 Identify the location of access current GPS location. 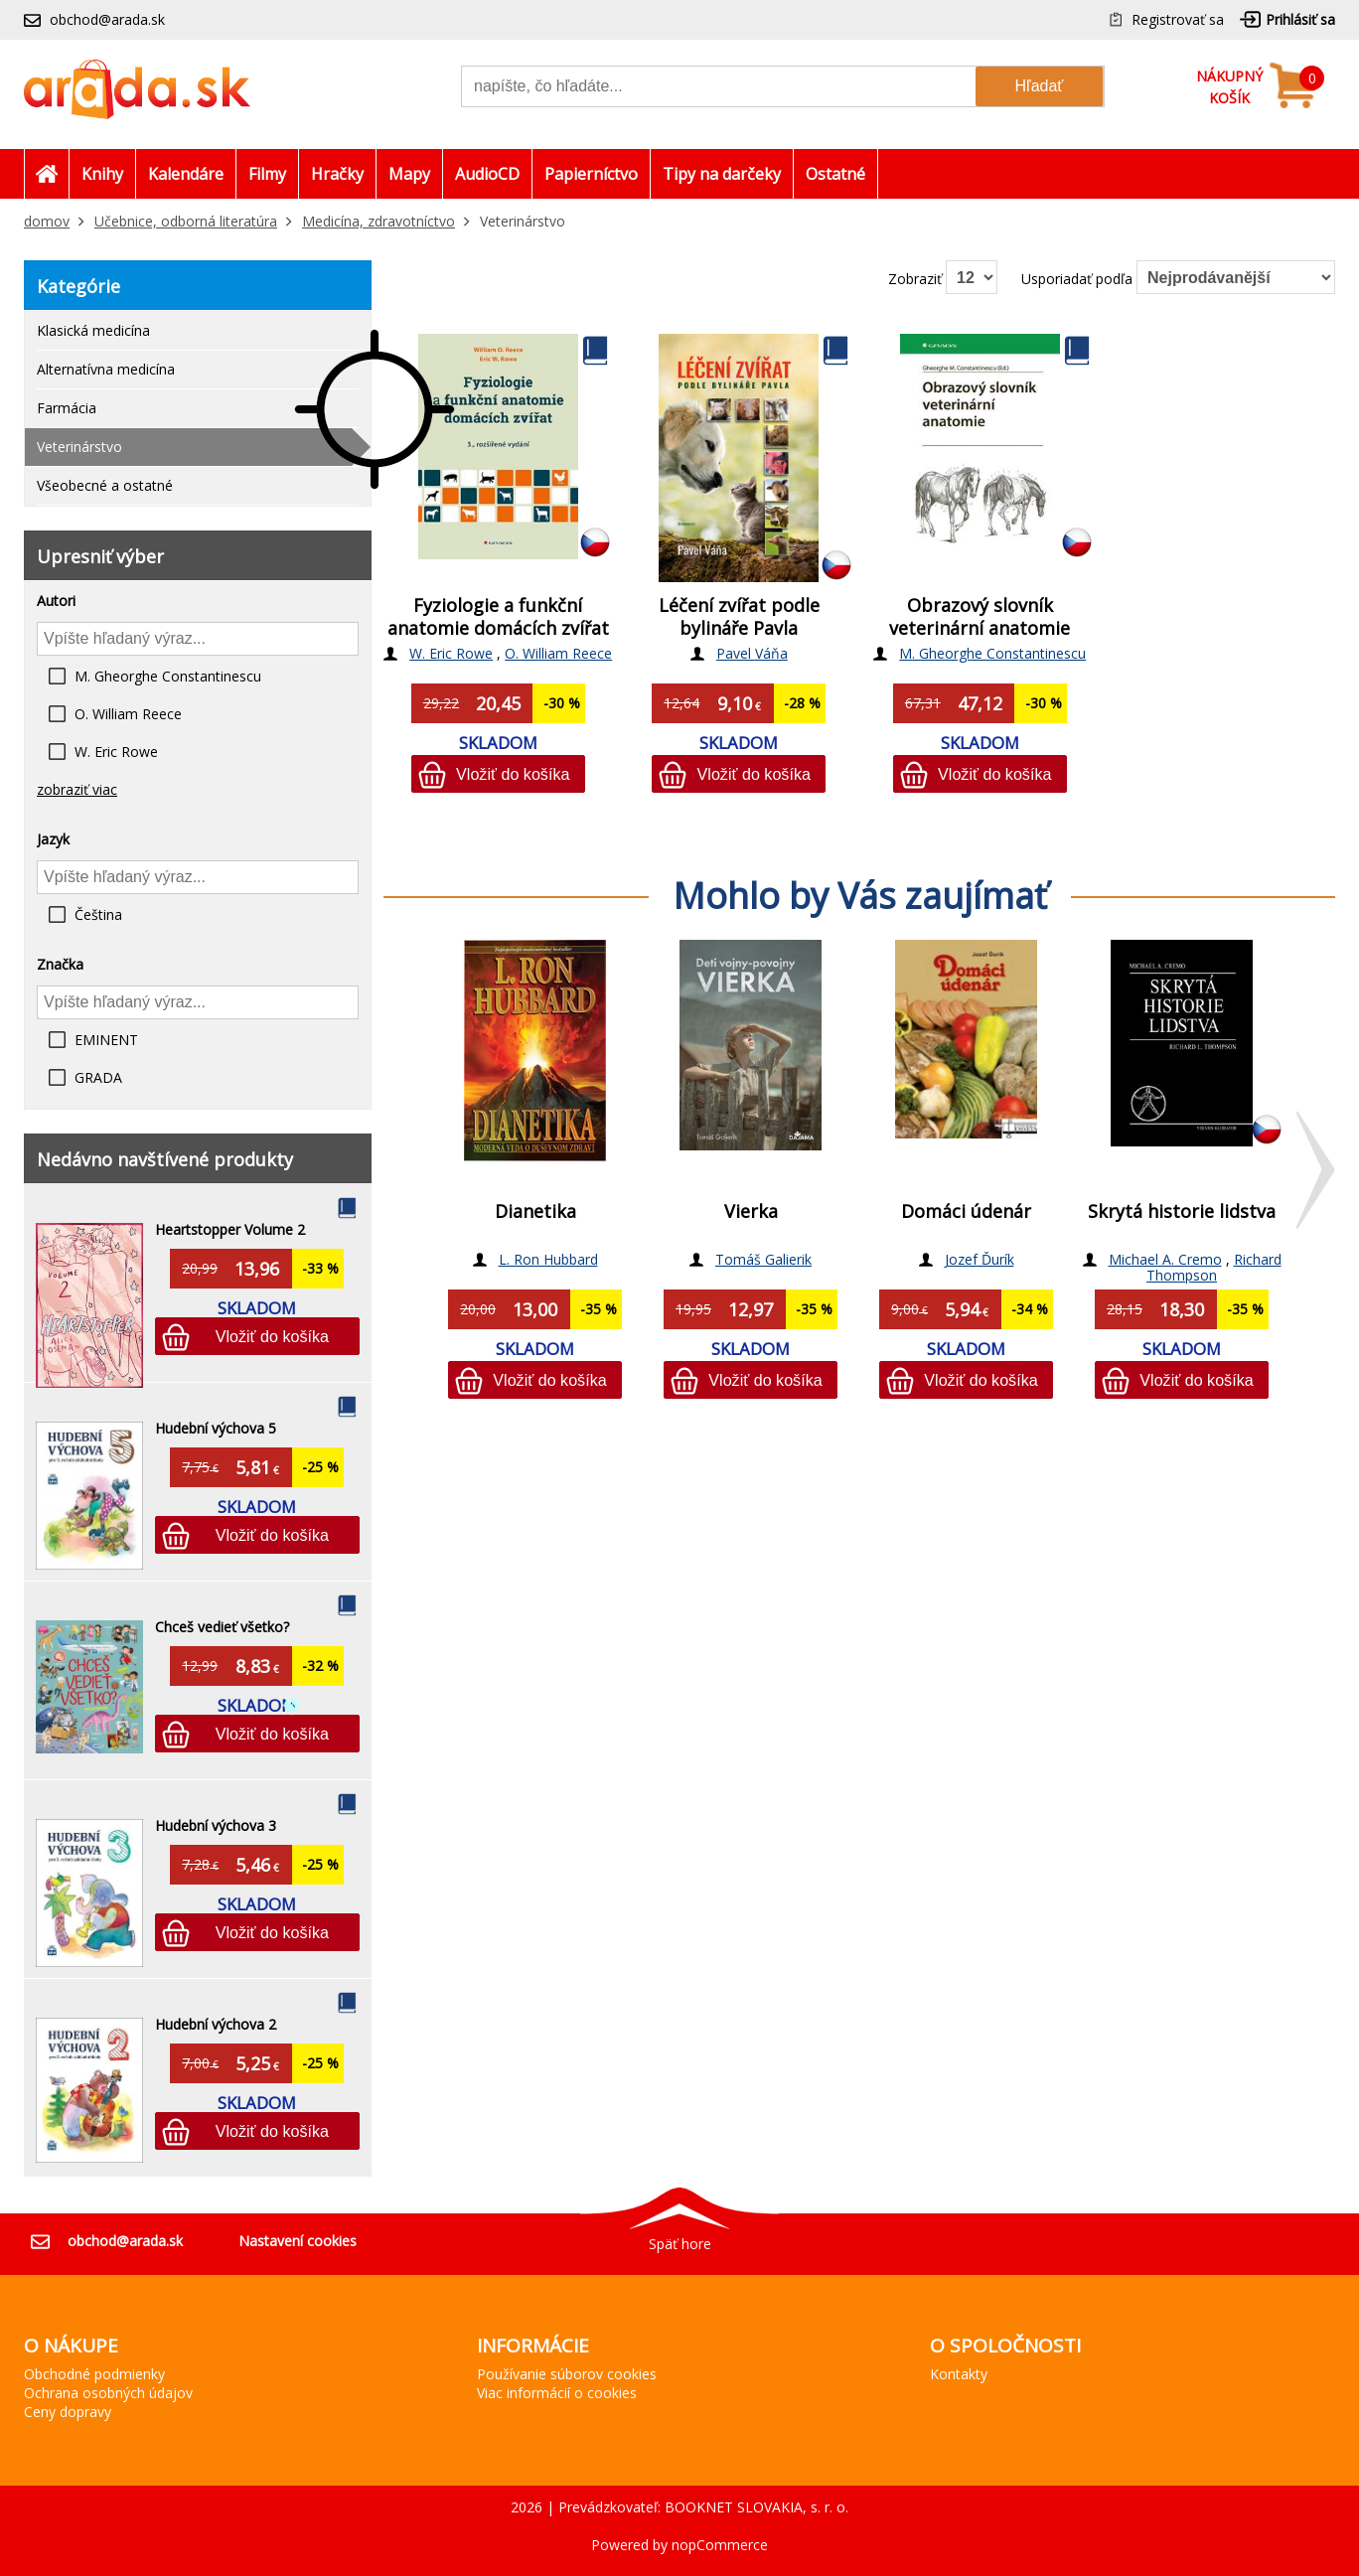
(375, 409).